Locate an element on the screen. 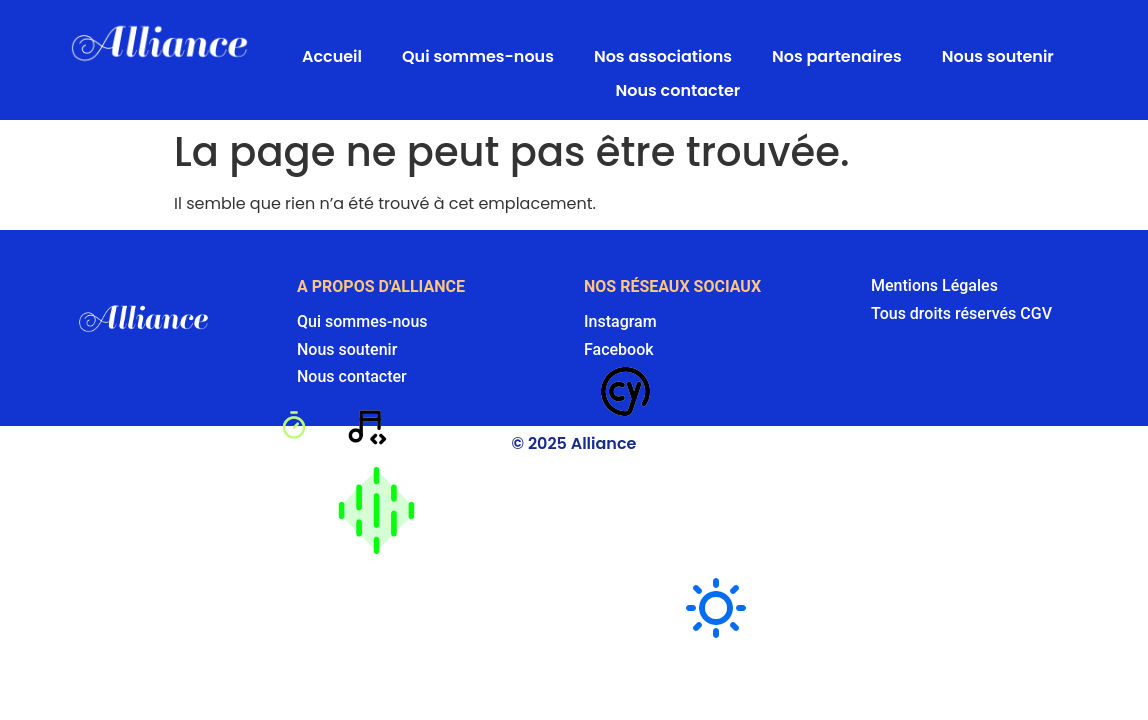  toggle light mode or theme is located at coordinates (716, 608).